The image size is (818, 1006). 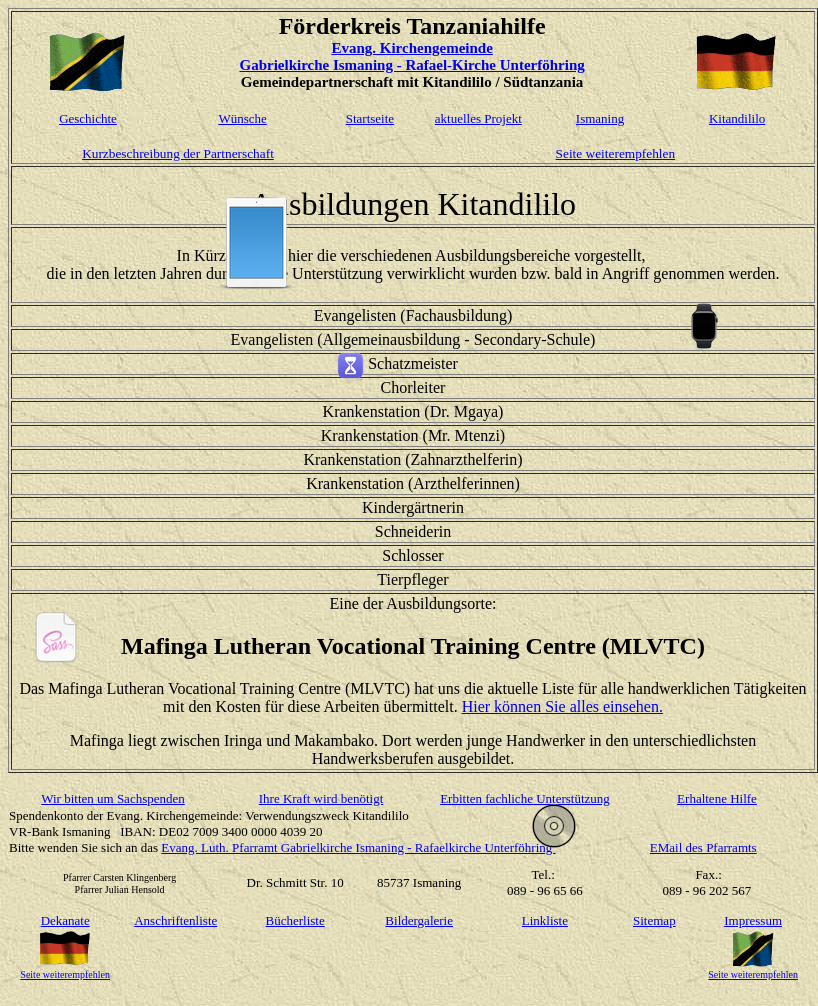 What do you see at coordinates (56, 637) in the screenshot?
I see `scss/sass stylesheet file` at bounding box center [56, 637].